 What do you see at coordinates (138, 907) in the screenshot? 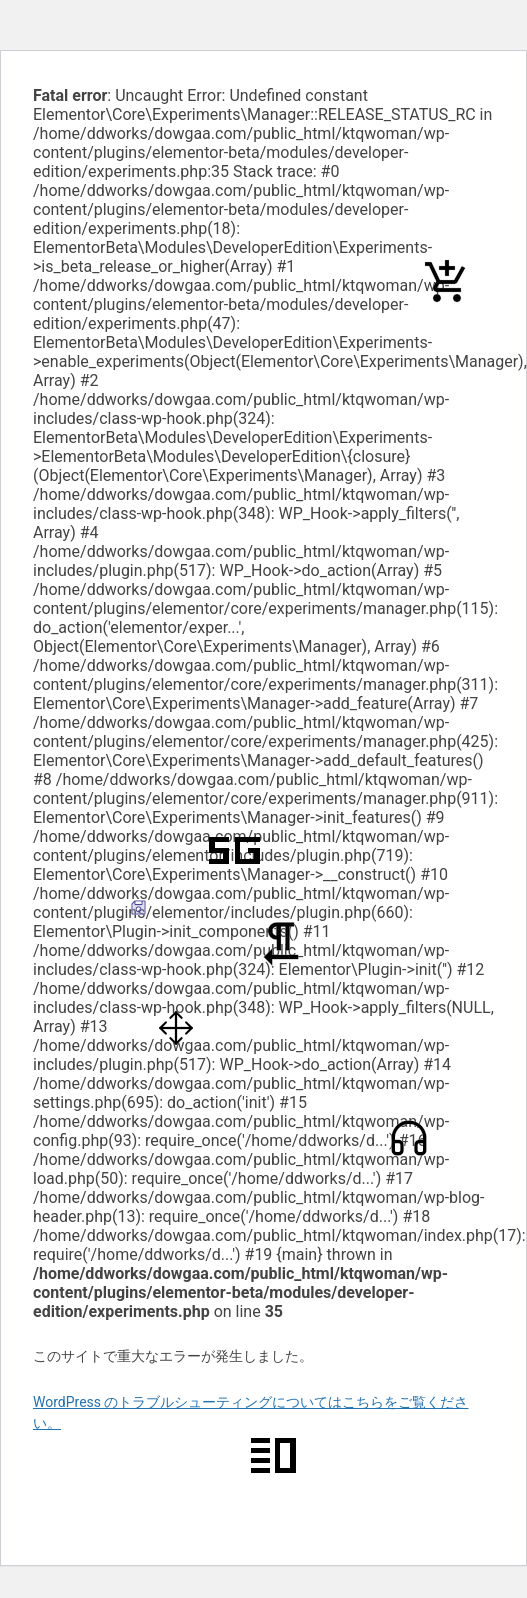
I see `save current file or document` at bounding box center [138, 907].